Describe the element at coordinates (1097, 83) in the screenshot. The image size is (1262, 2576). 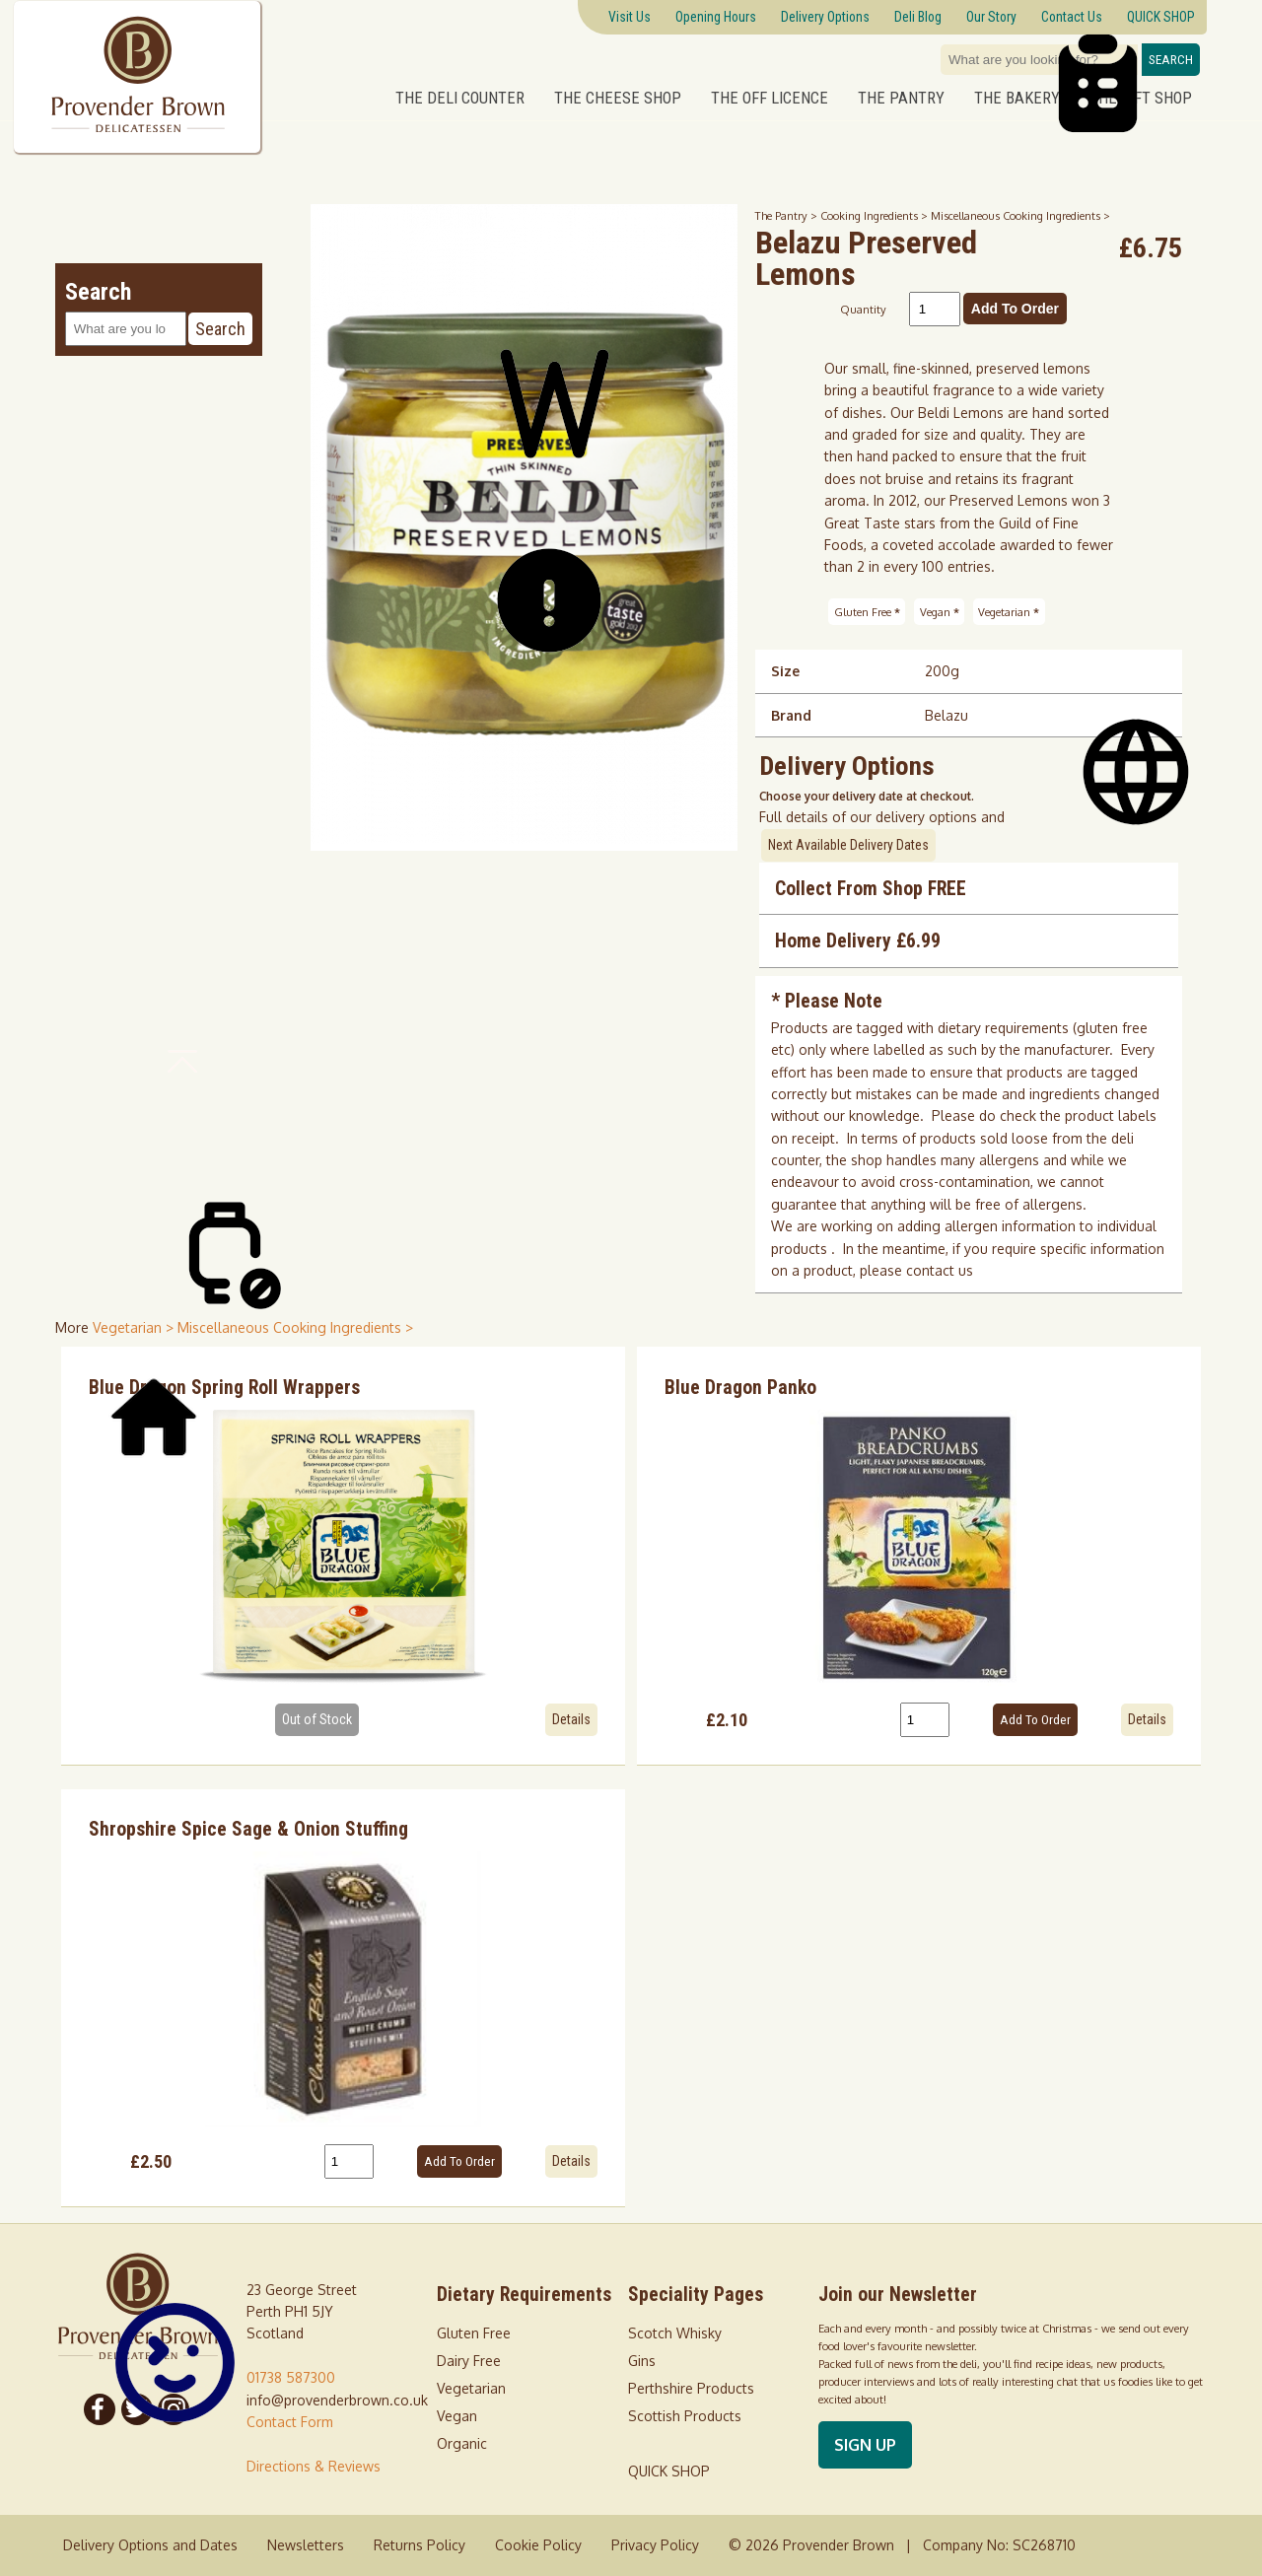
I see `view task list or checklist` at that location.